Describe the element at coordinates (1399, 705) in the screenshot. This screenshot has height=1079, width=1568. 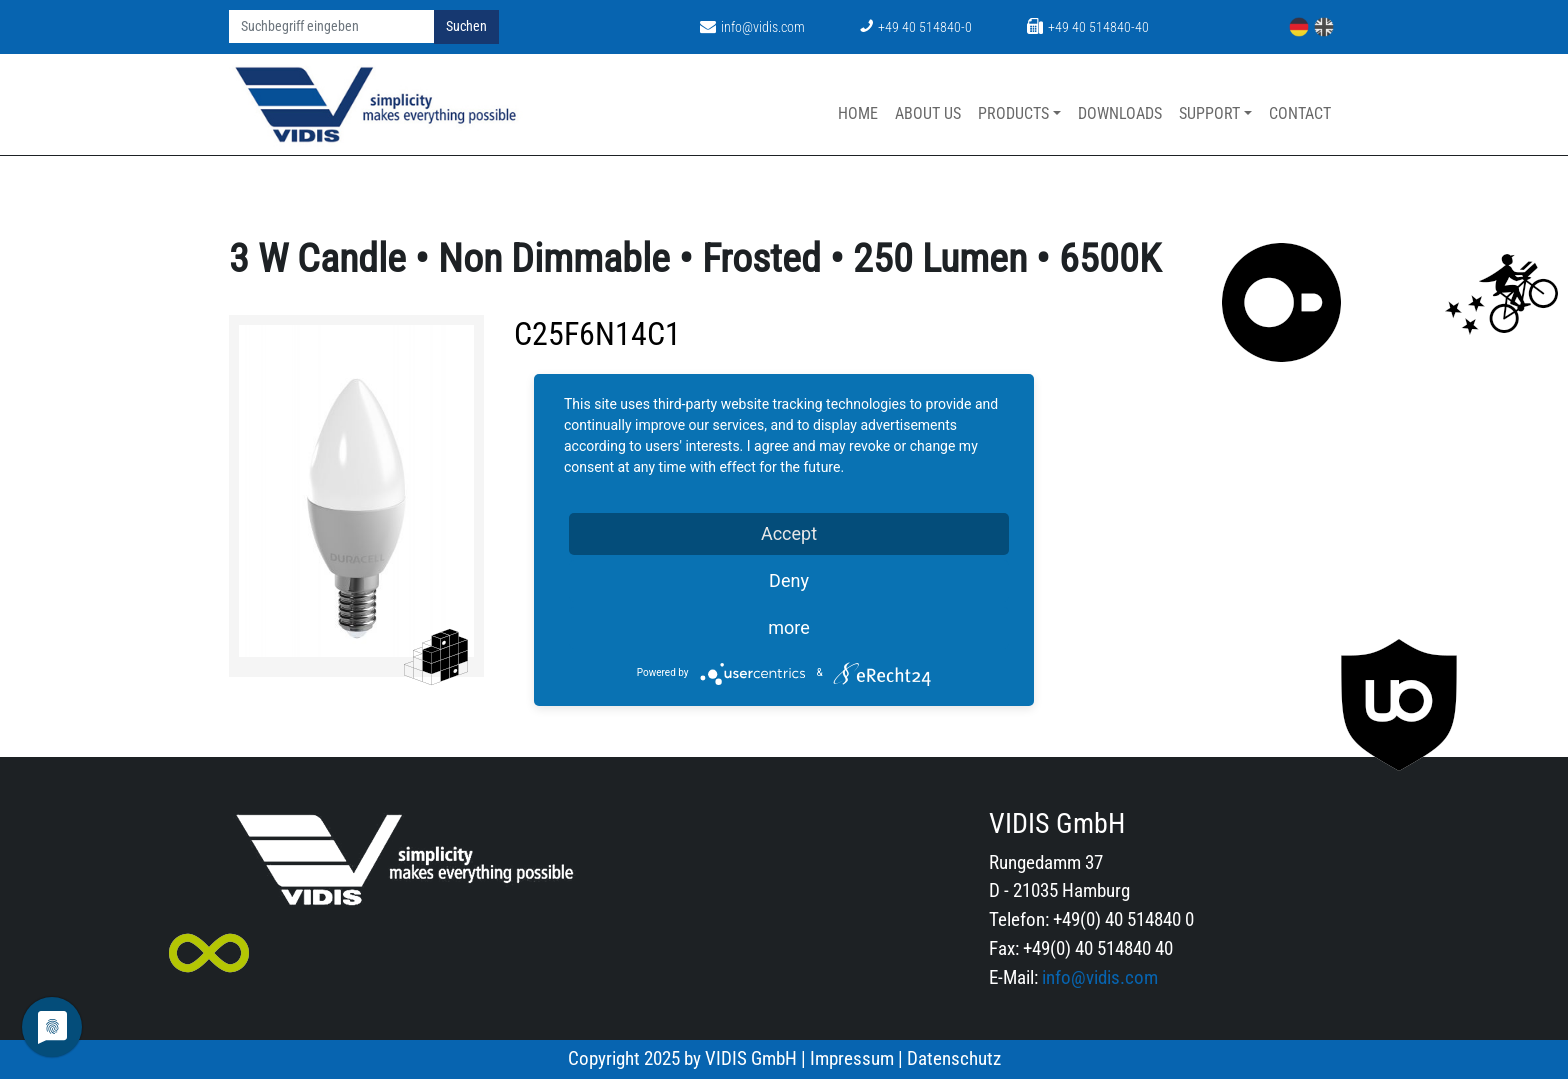
I see `uBlock Origin browser extension logo` at that location.